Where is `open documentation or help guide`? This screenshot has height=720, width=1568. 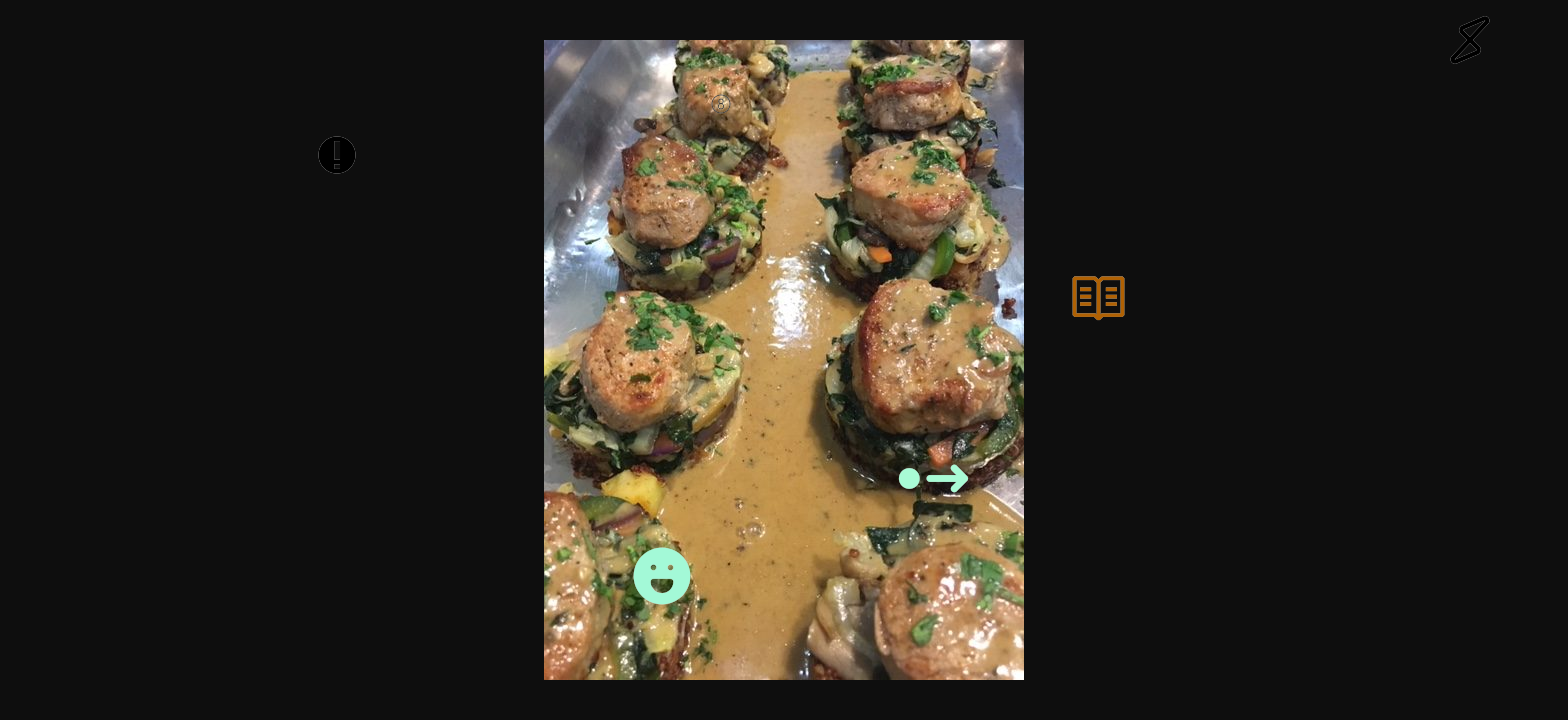
open documentation or help guide is located at coordinates (1098, 298).